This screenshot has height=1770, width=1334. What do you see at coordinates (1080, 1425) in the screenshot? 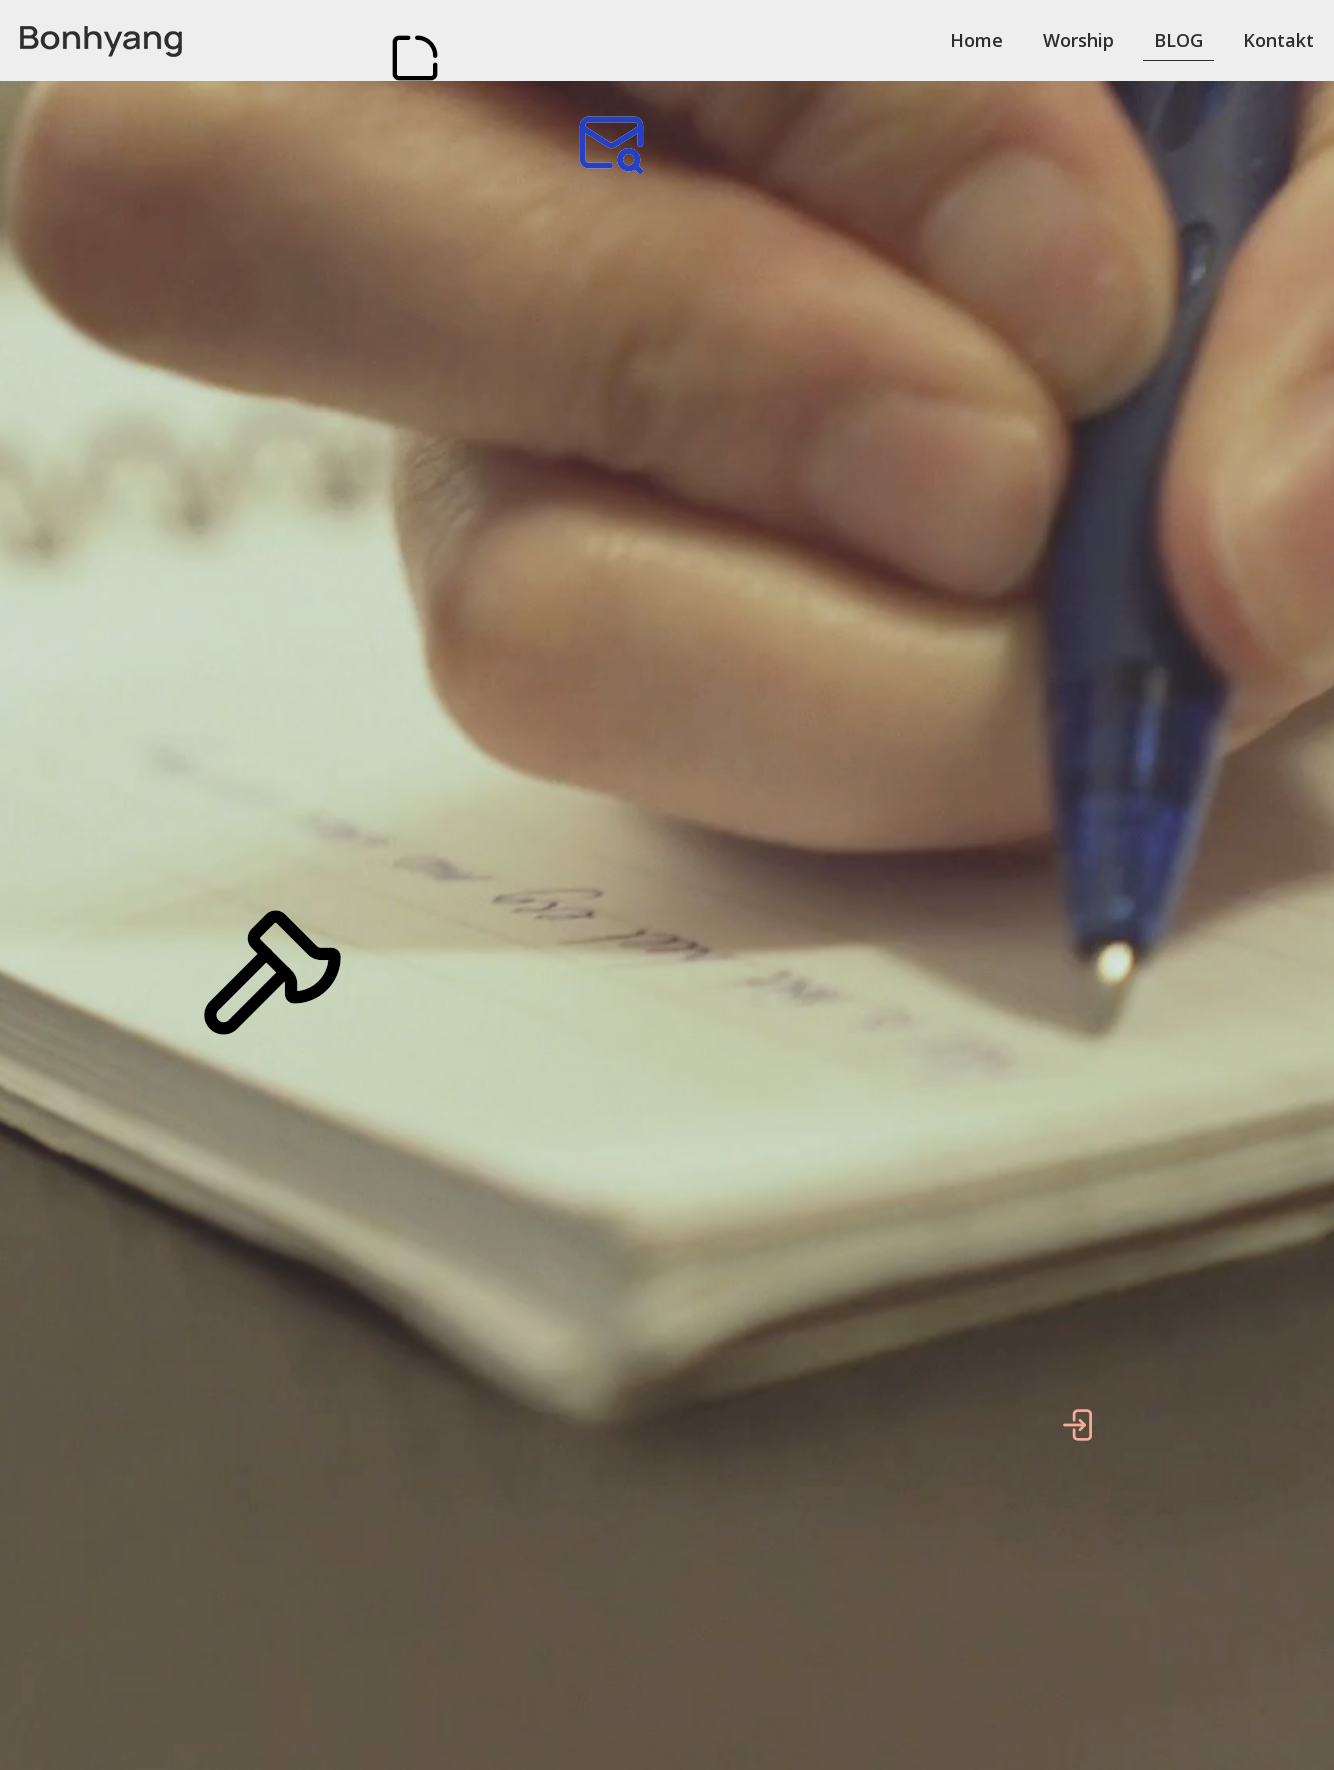
I see `log in to your account` at bounding box center [1080, 1425].